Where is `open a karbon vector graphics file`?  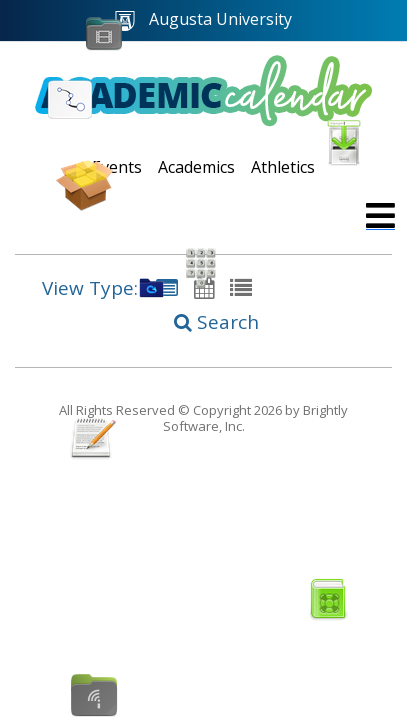
open a karbon vector graphics file is located at coordinates (70, 98).